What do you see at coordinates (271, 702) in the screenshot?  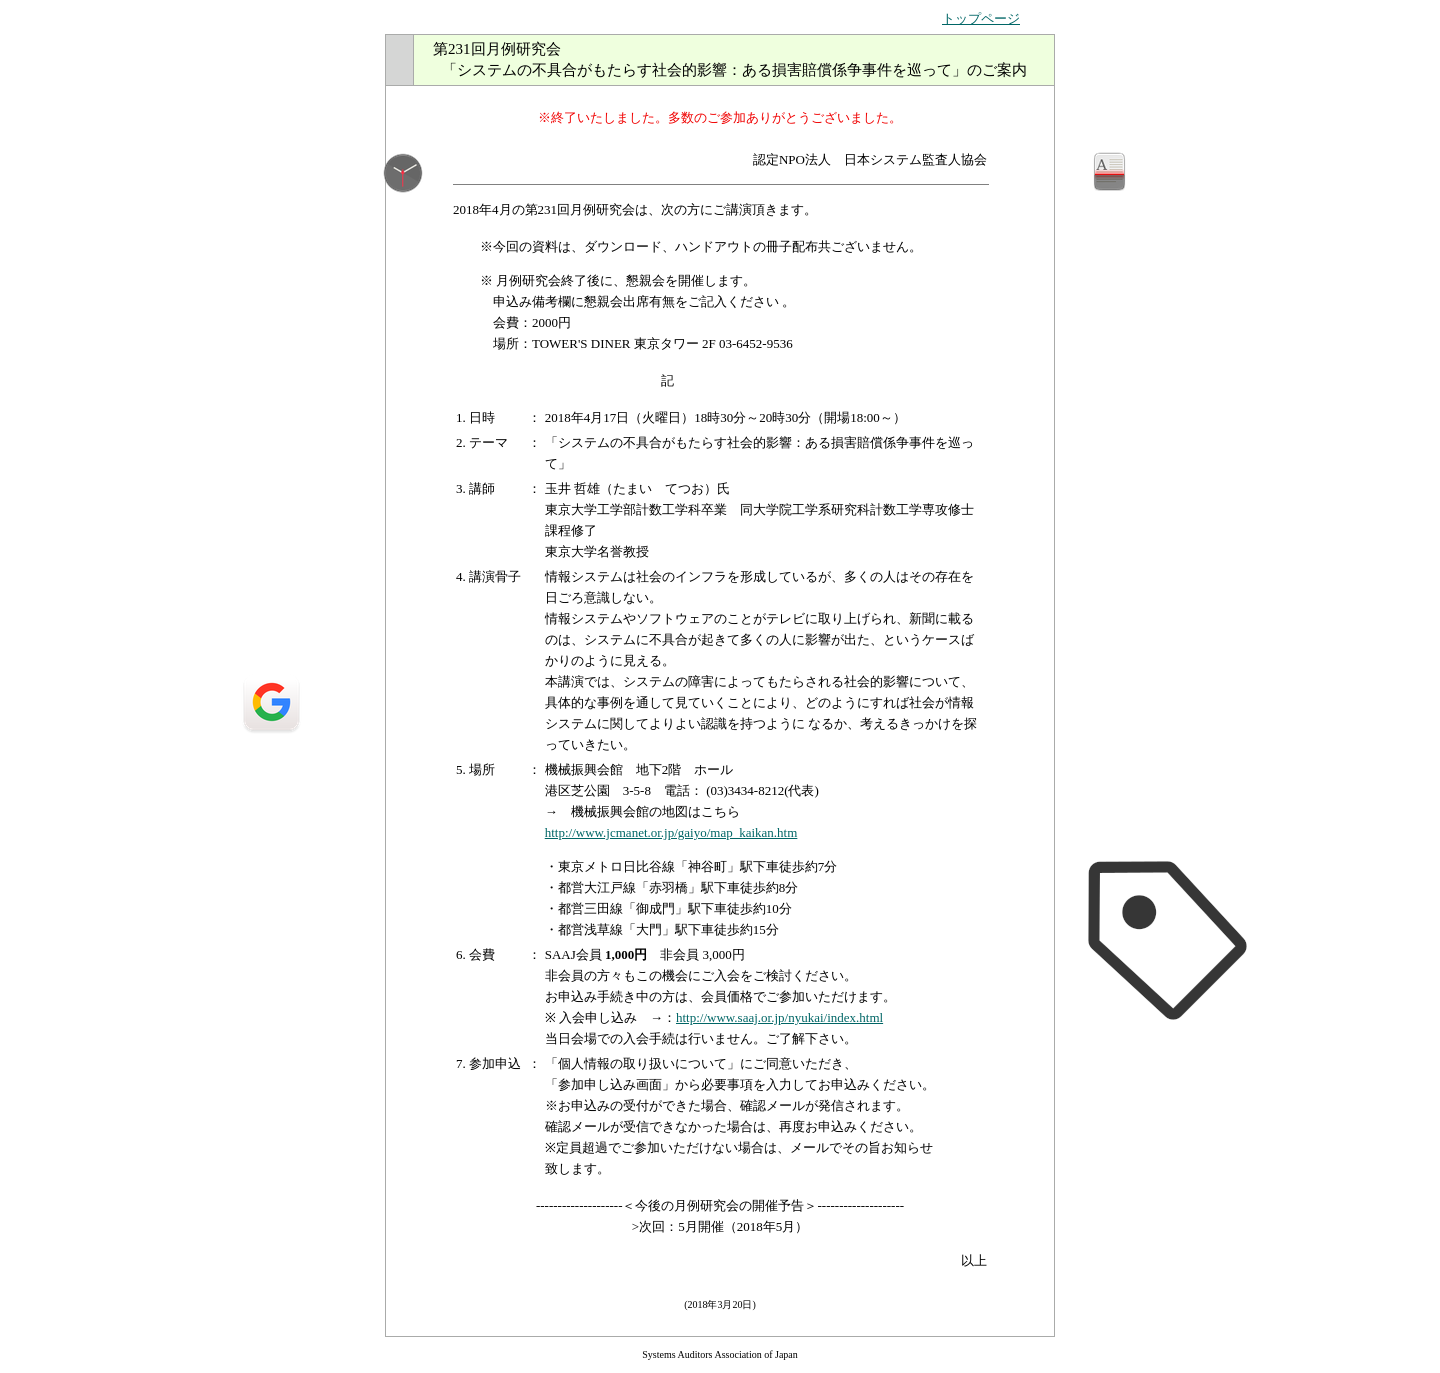 I see `open the Google app` at bounding box center [271, 702].